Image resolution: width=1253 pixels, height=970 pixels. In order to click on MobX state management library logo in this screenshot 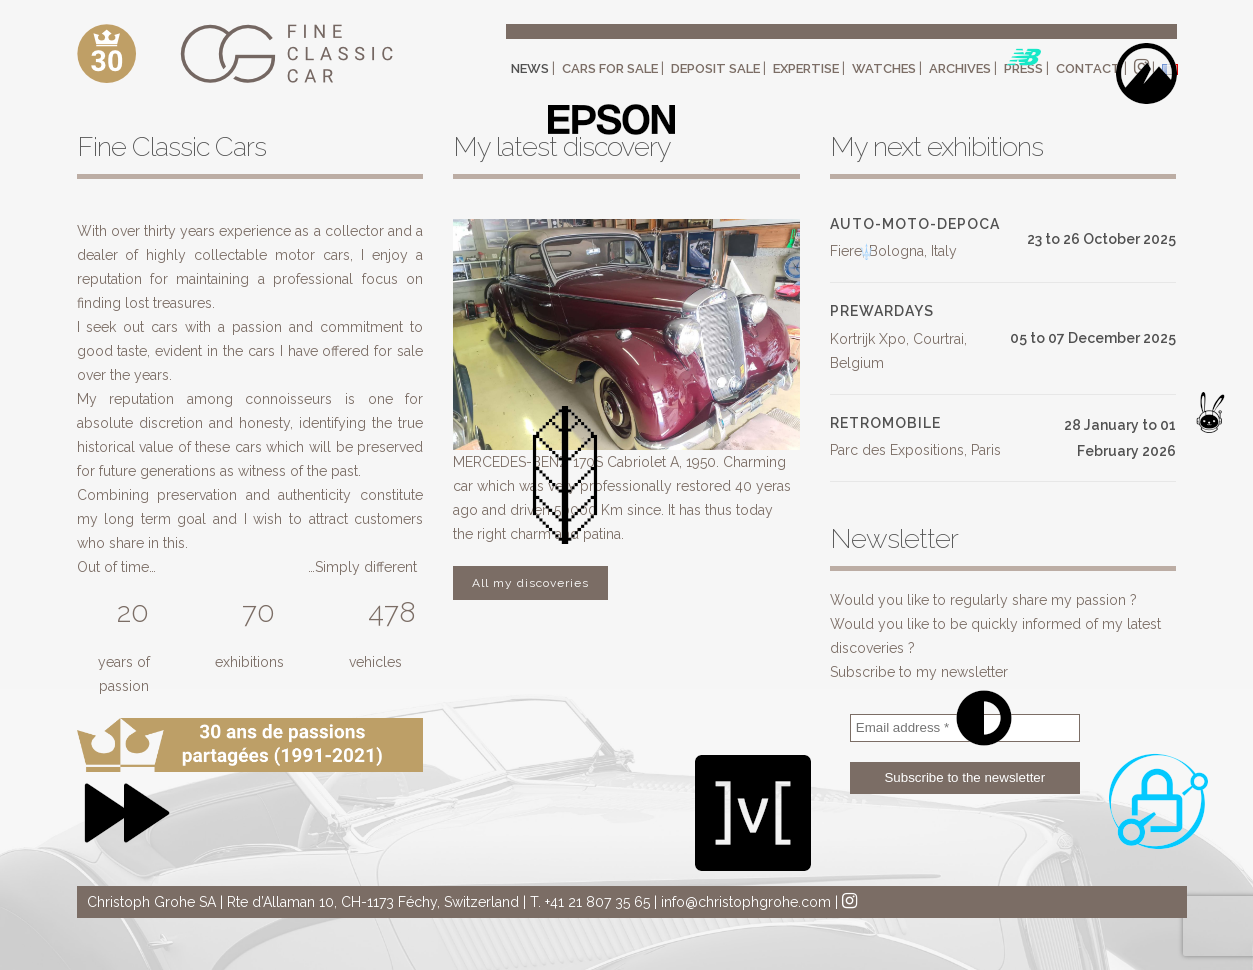, I will do `click(753, 813)`.